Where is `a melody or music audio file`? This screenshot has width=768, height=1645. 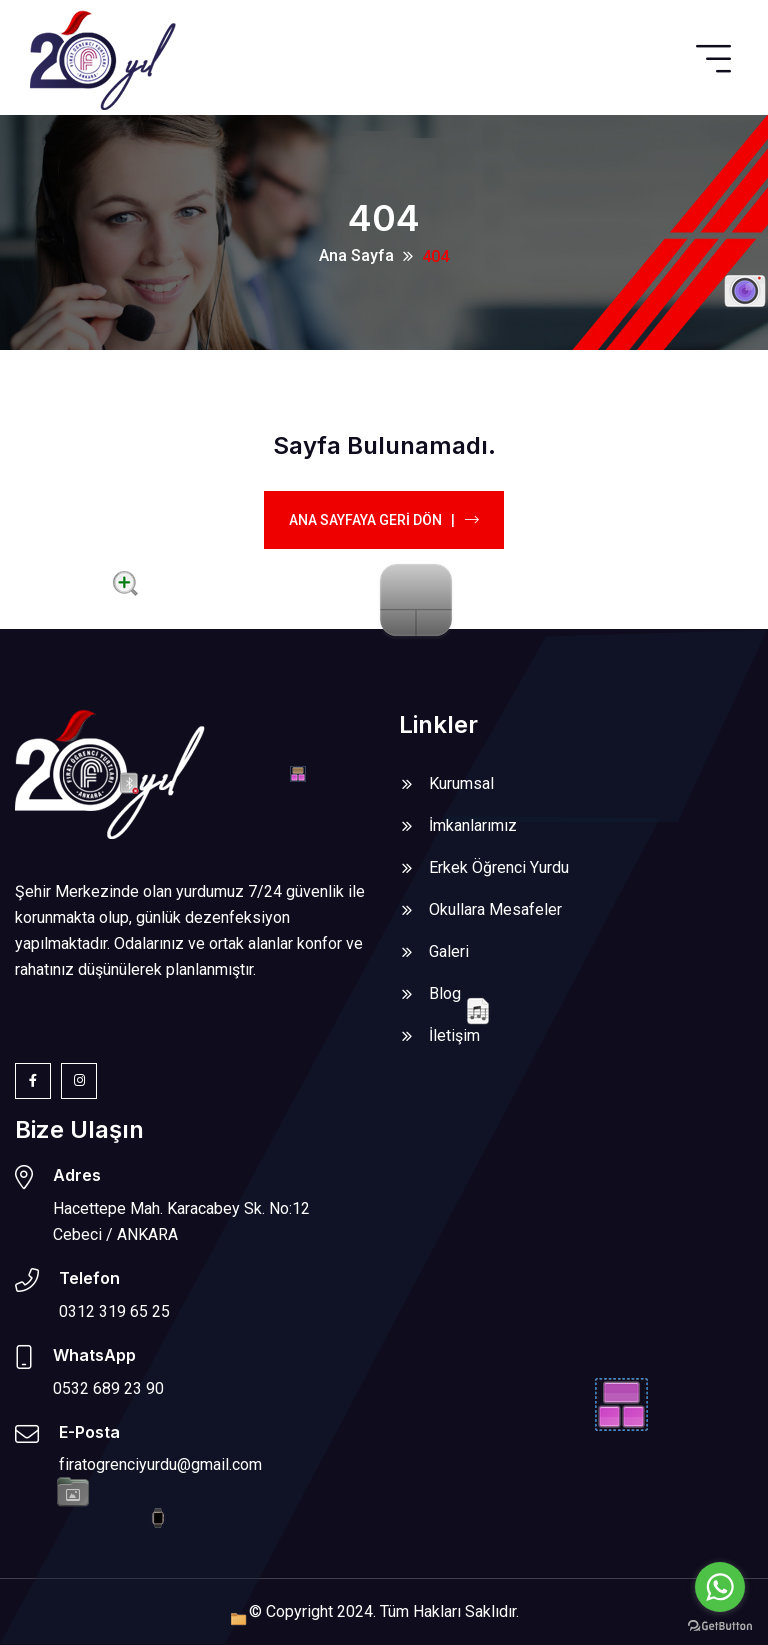
a melody or music audio file is located at coordinates (478, 1011).